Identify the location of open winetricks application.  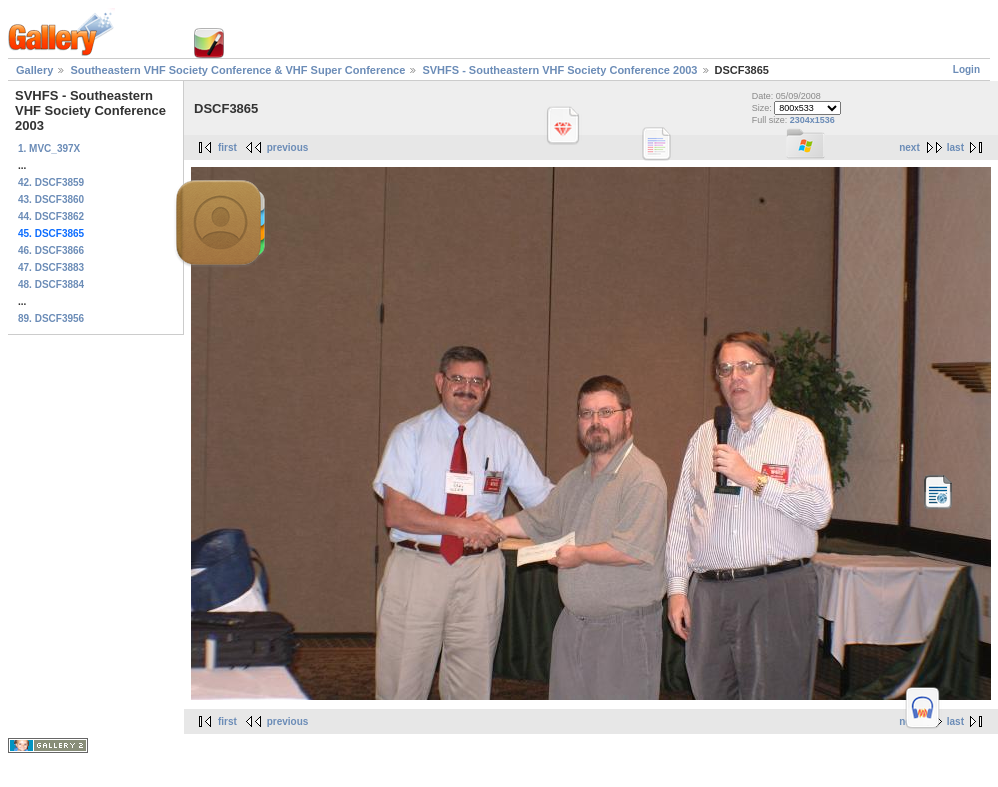
(209, 43).